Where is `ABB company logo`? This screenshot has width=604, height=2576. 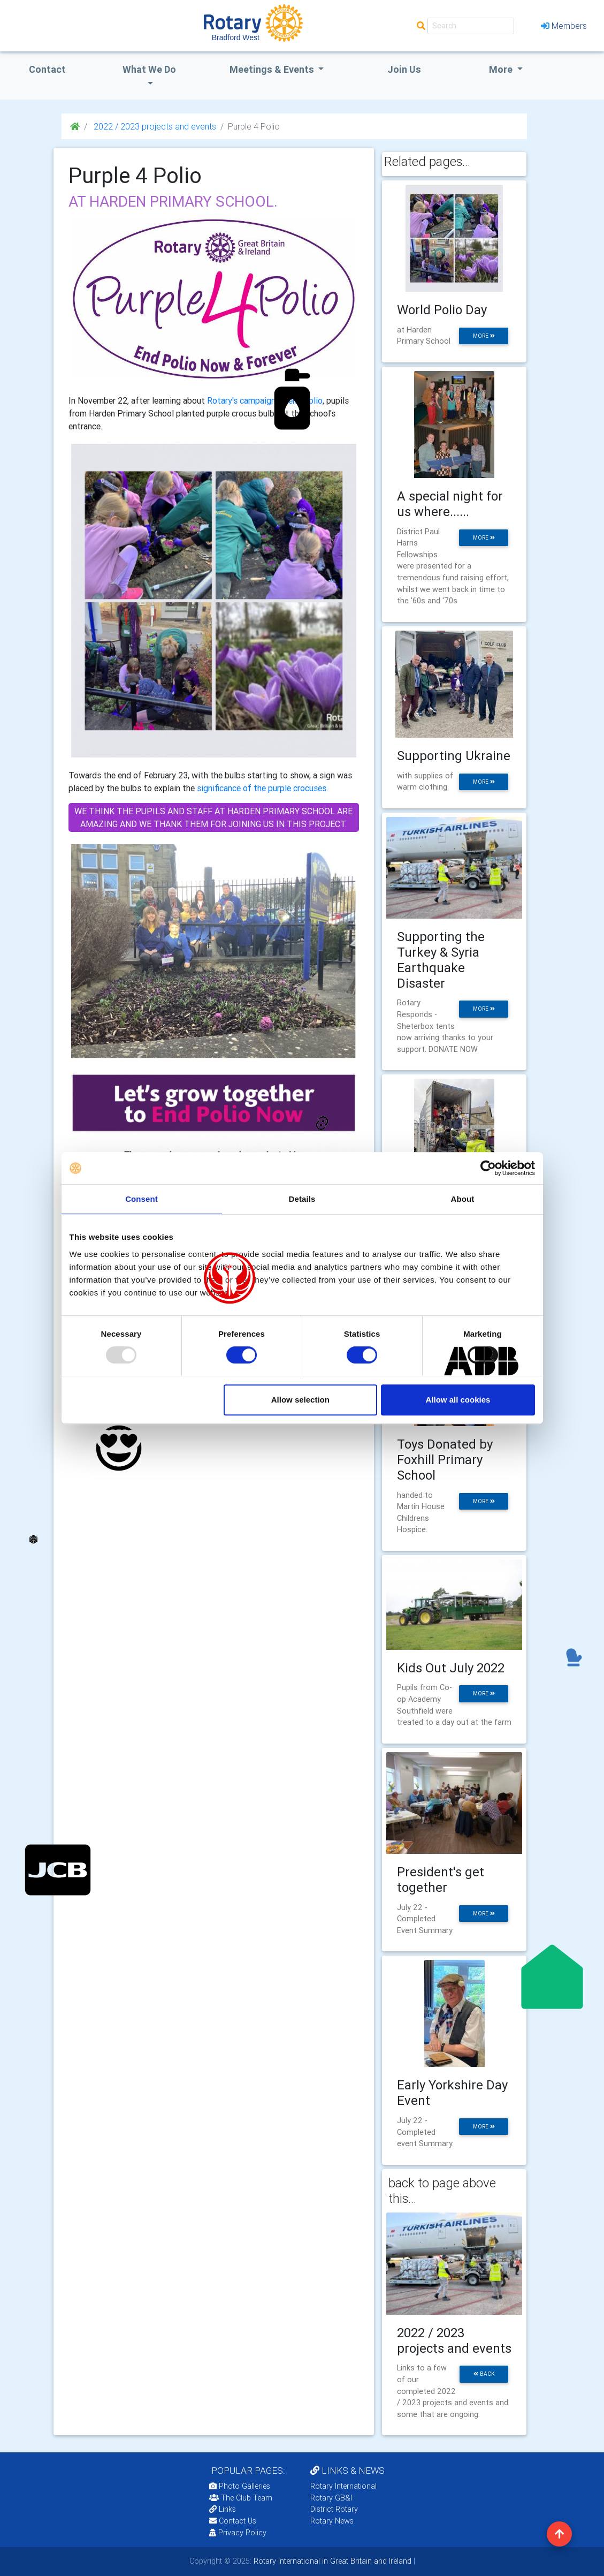 ABB company logo is located at coordinates (481, 1361).